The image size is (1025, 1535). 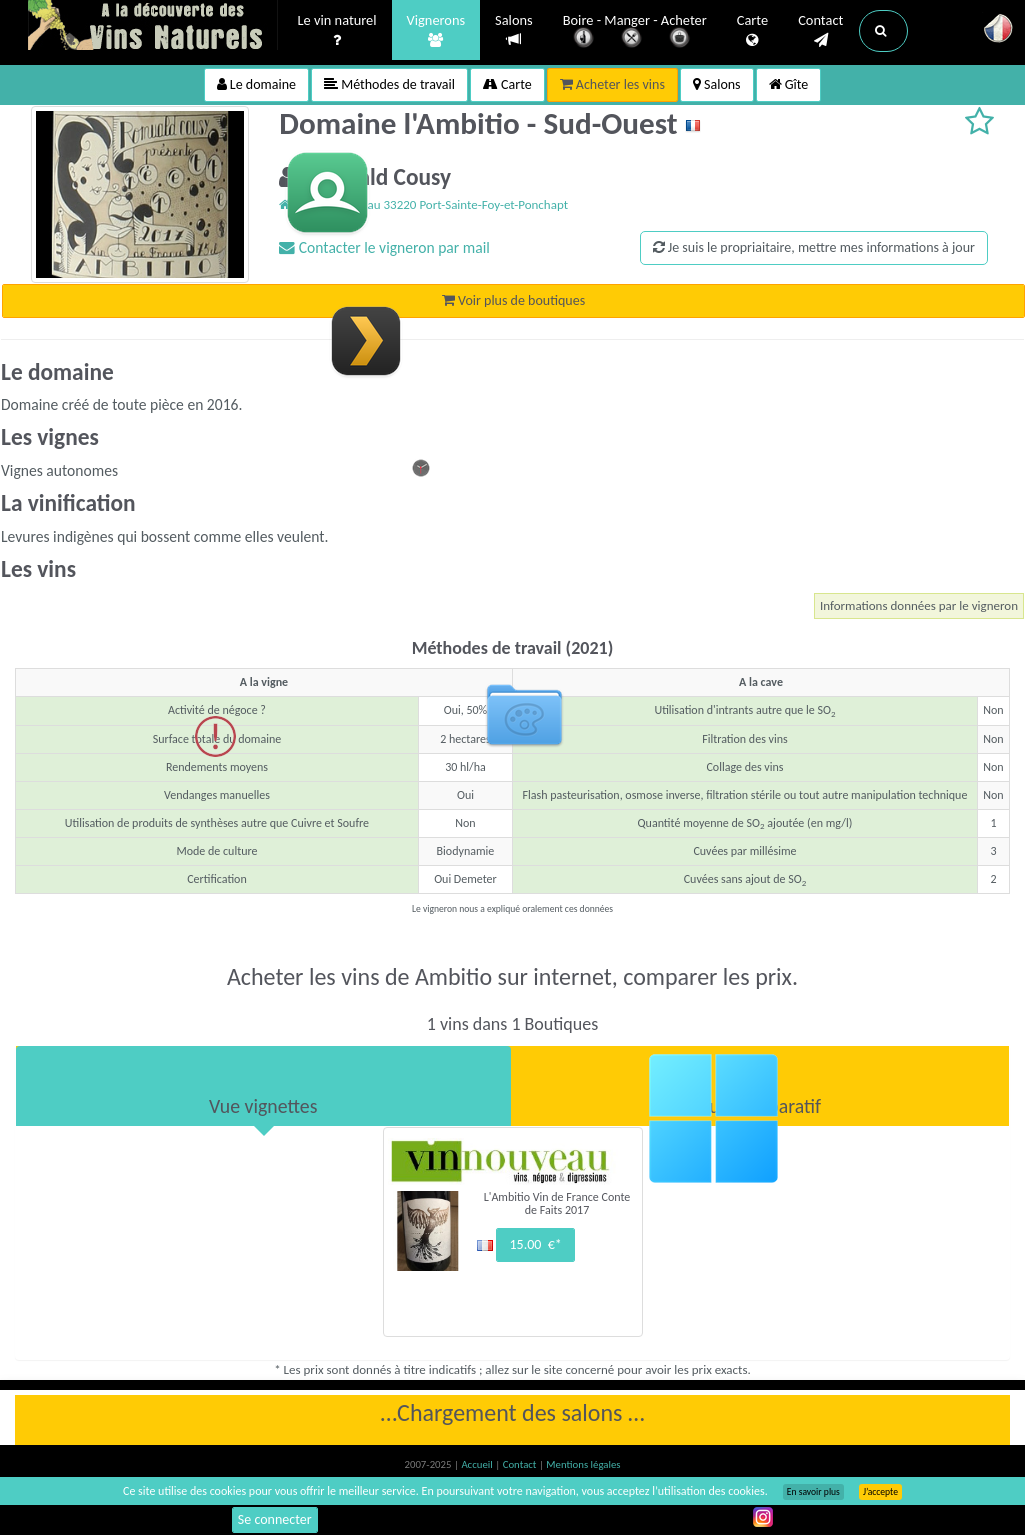 What do you see at coordinates (524, 714) in the screenshot?
I see `open folder containing 2D artwork files` at bounding box center [524, 714].